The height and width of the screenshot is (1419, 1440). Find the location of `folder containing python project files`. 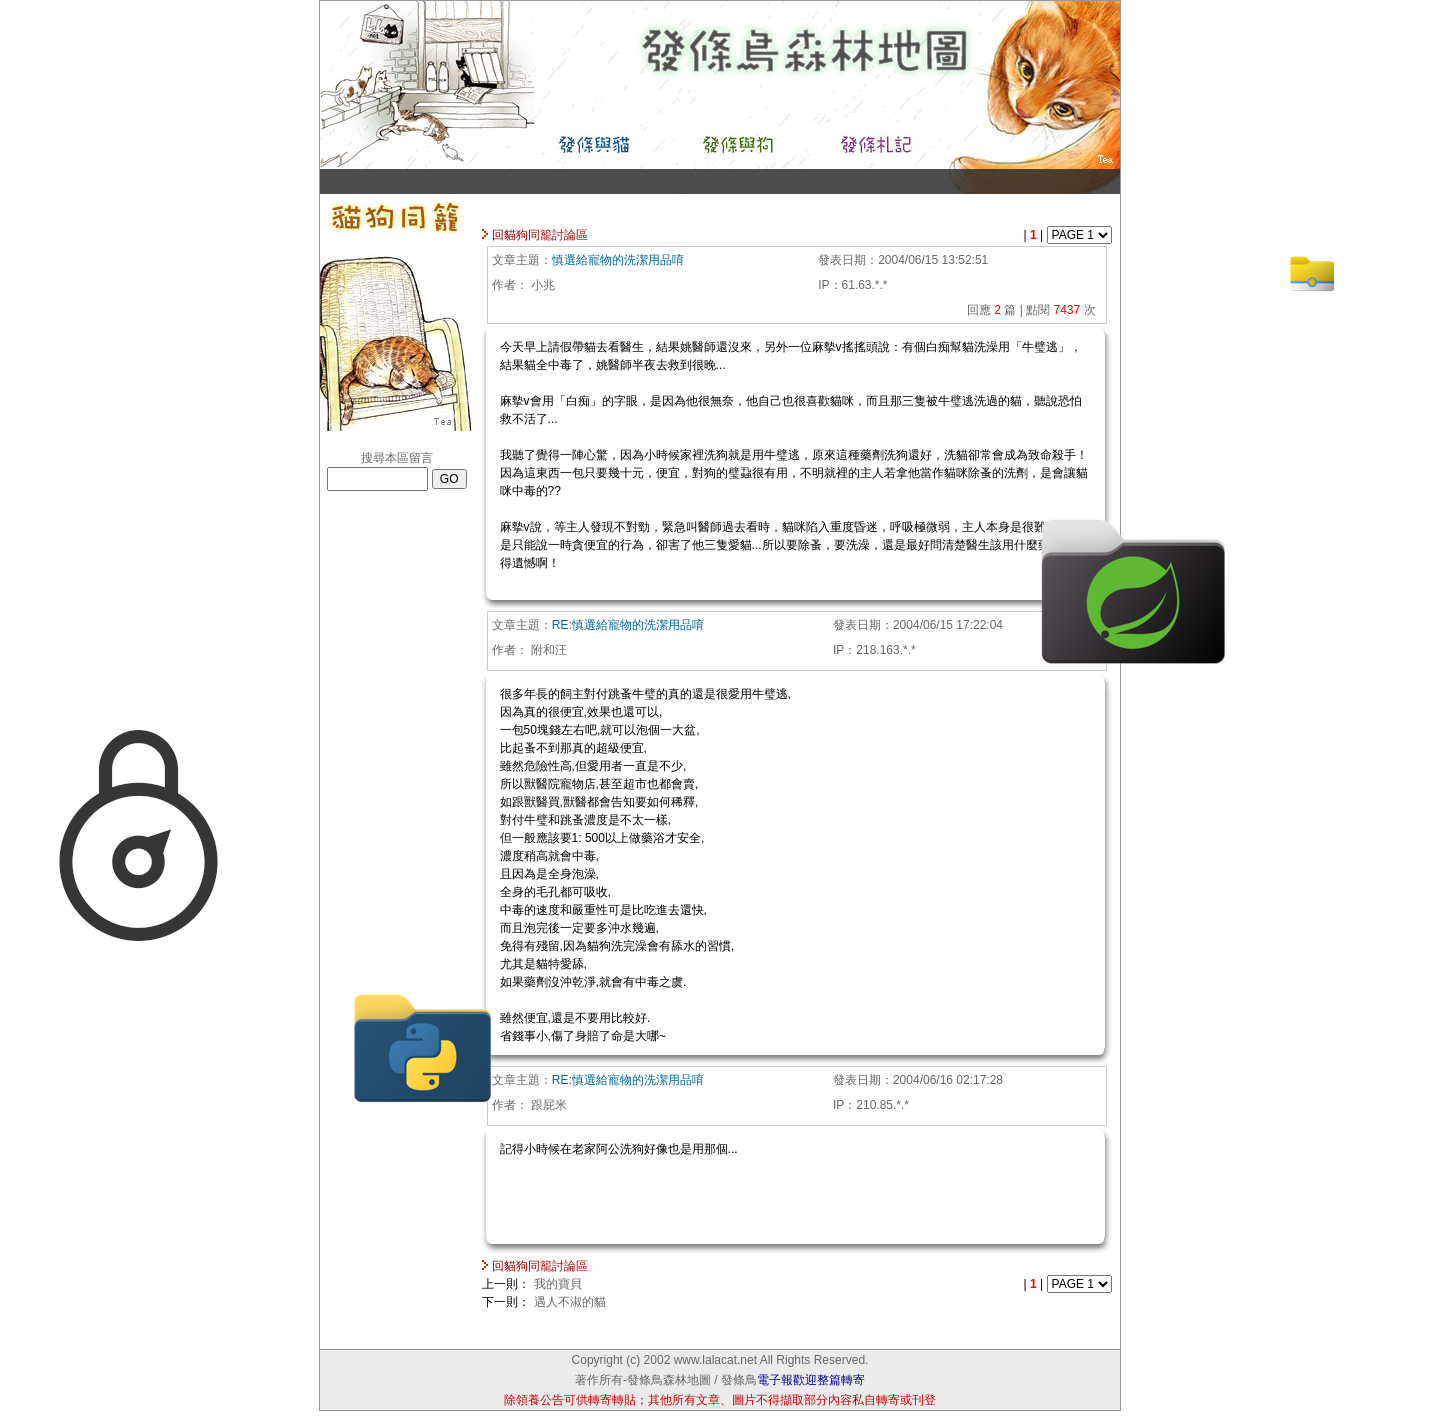

folder containing python project files is located at coordinates (422, 1052).